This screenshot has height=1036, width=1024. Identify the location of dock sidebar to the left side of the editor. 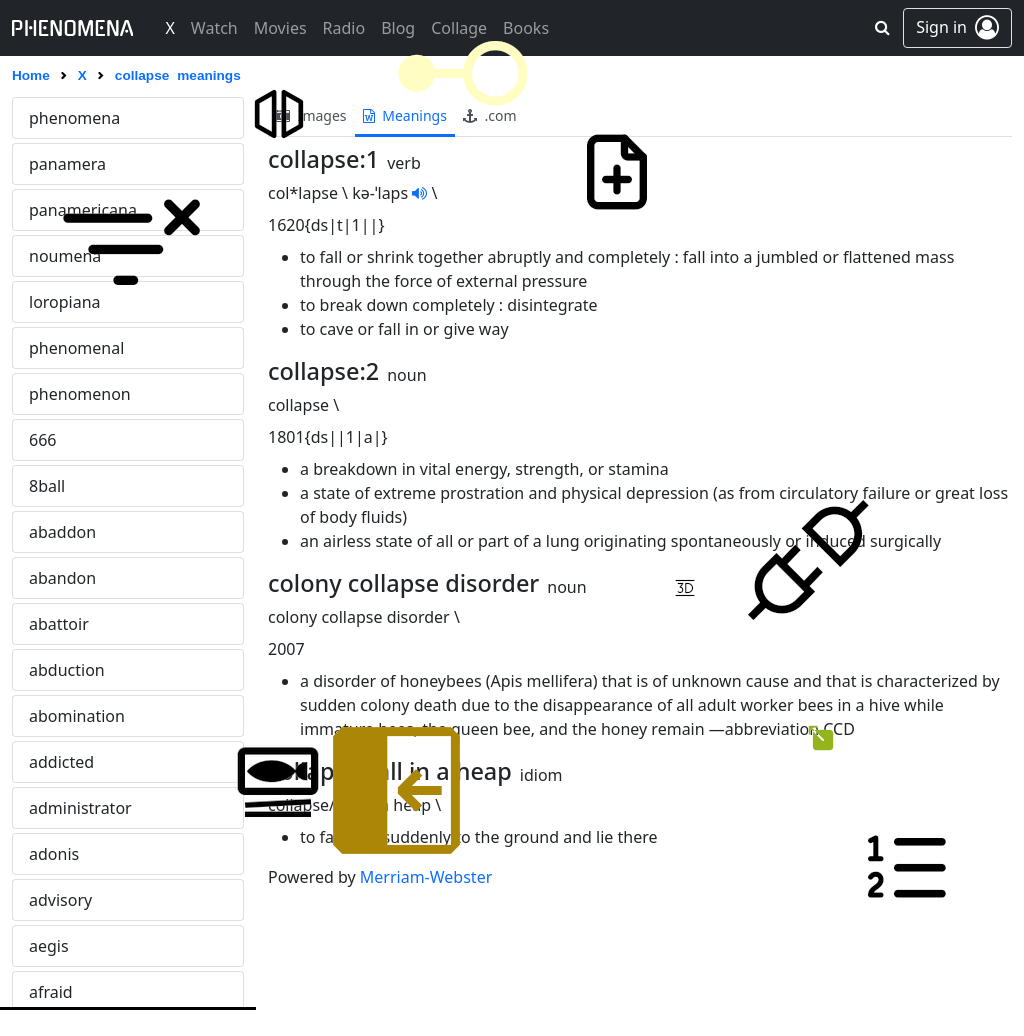
(396, 790).